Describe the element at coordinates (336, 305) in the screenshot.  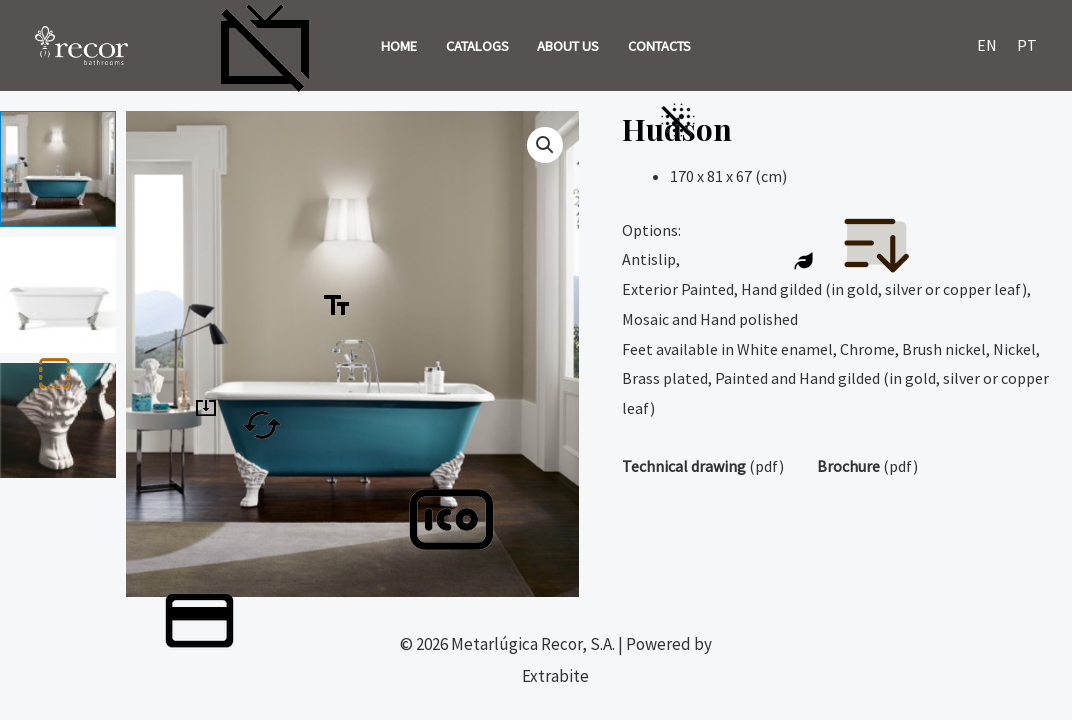
I see `adjust text formatting options` at that location.